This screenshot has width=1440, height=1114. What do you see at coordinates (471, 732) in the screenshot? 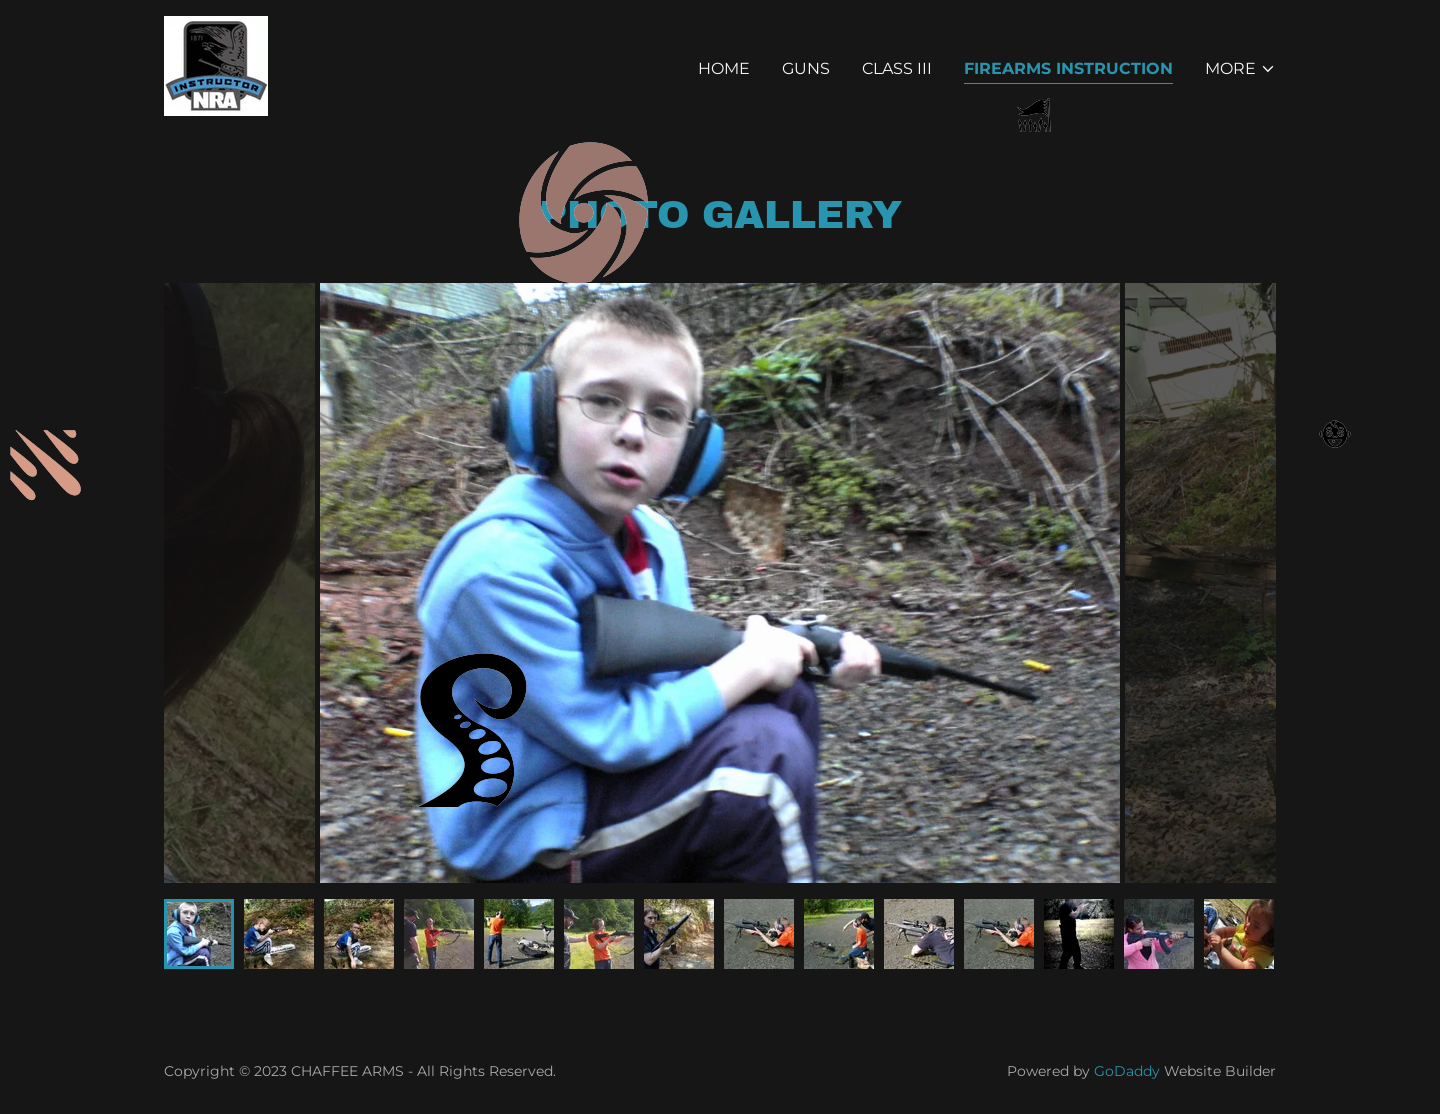
I see `represents a sea creature or kraken enemy type` at bounding box center [471, 732].